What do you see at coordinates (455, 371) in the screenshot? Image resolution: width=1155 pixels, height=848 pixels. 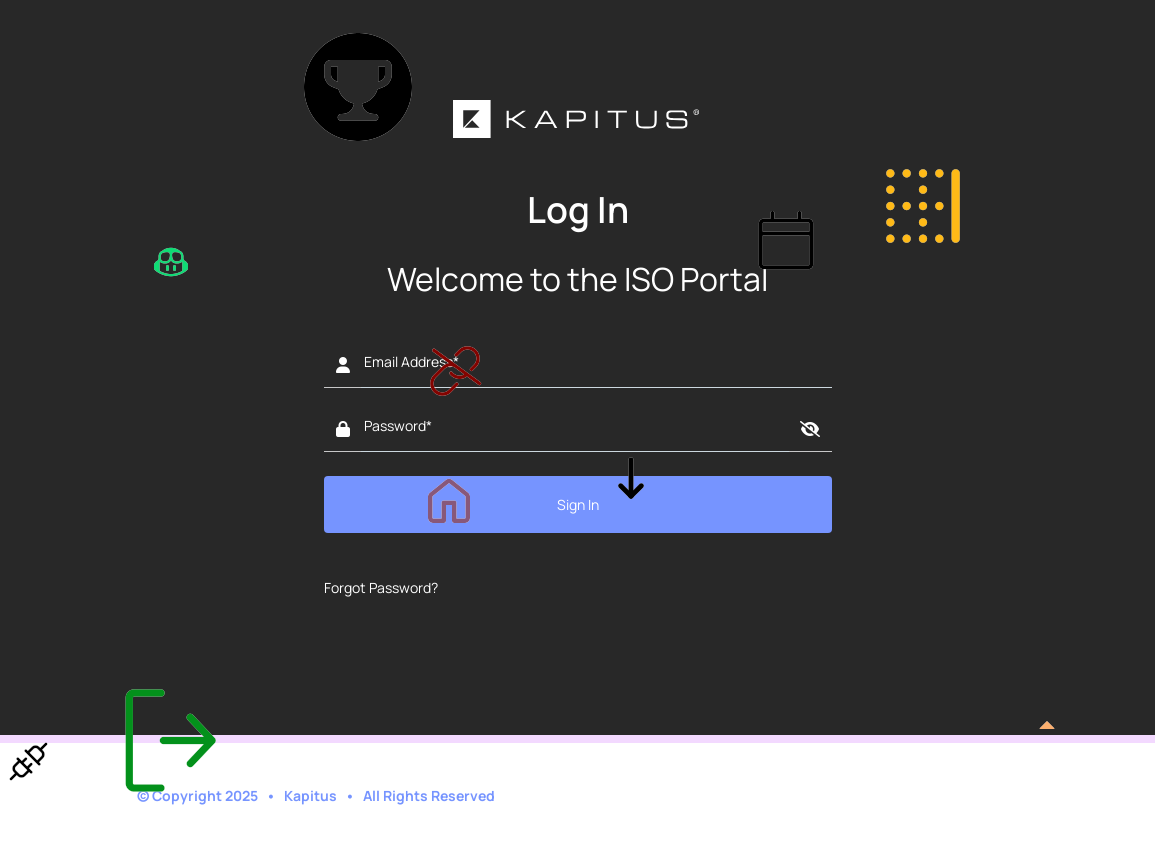 I see `remove a hyperlink` at bounding box center [455, 371].